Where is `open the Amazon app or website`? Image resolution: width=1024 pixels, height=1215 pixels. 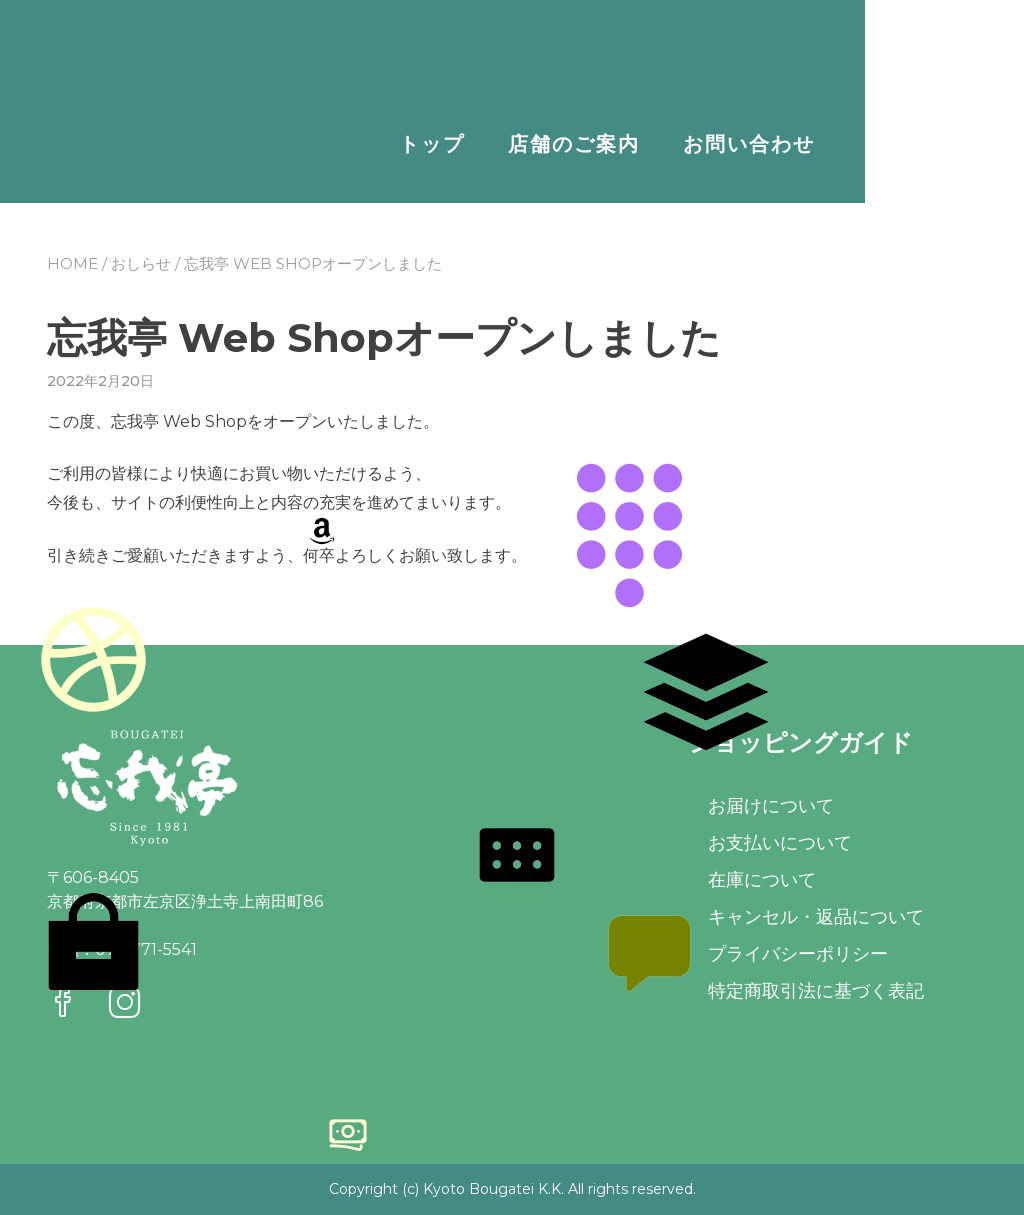 open the Amazon app or website is located at coordinates (322, 531).